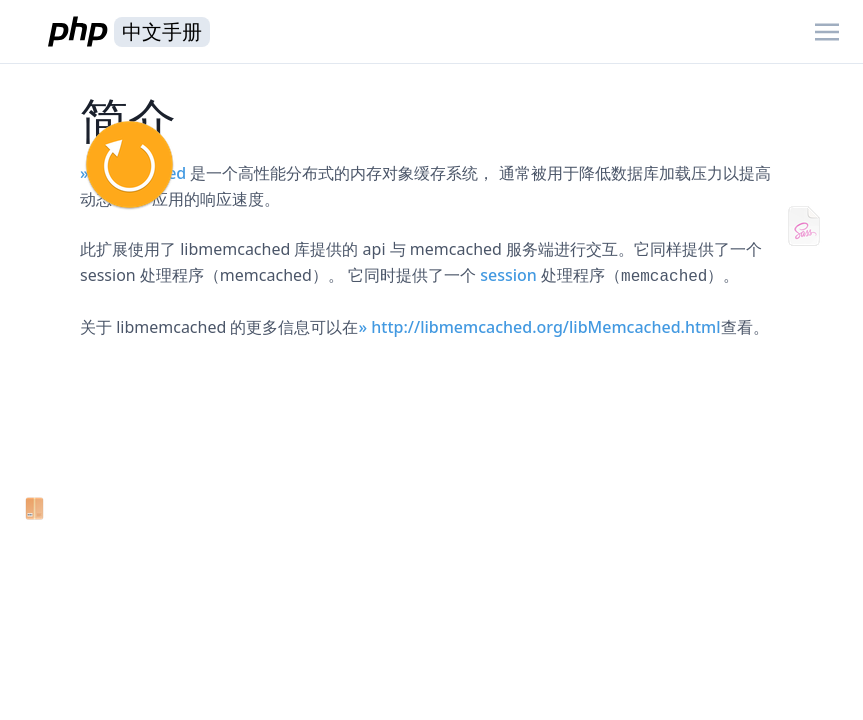  Describe the element at coordinates (34, 508) in the screenshot. I see `open or install a debian software package` at that location.